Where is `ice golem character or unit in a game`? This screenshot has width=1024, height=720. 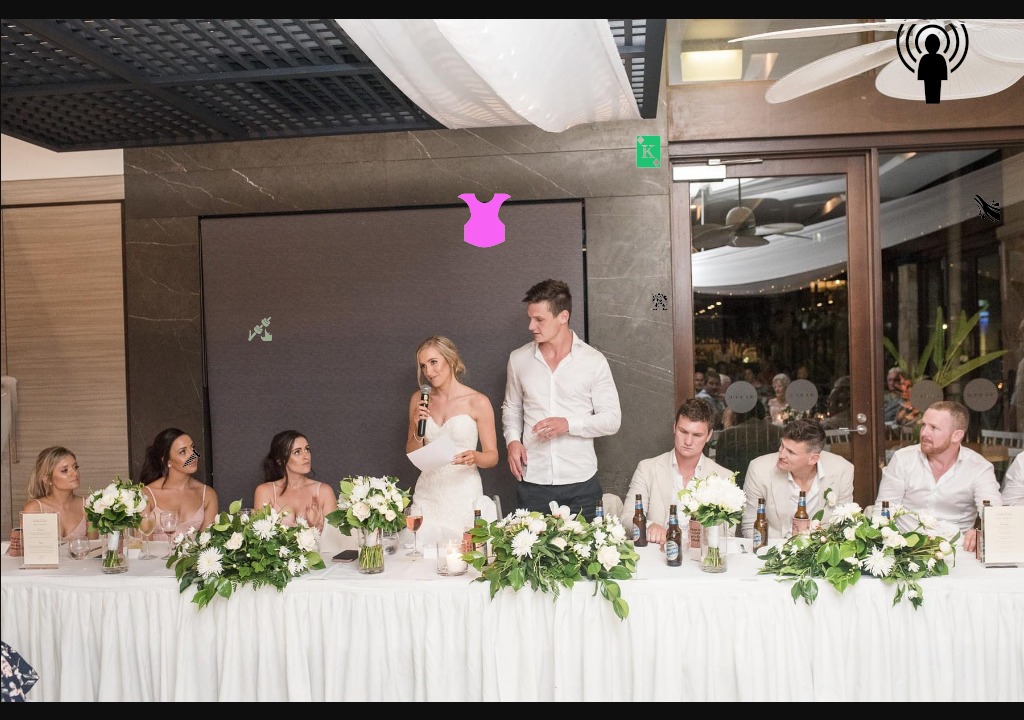
ice golem character or unit in a game is located at coordinates (659, 301).